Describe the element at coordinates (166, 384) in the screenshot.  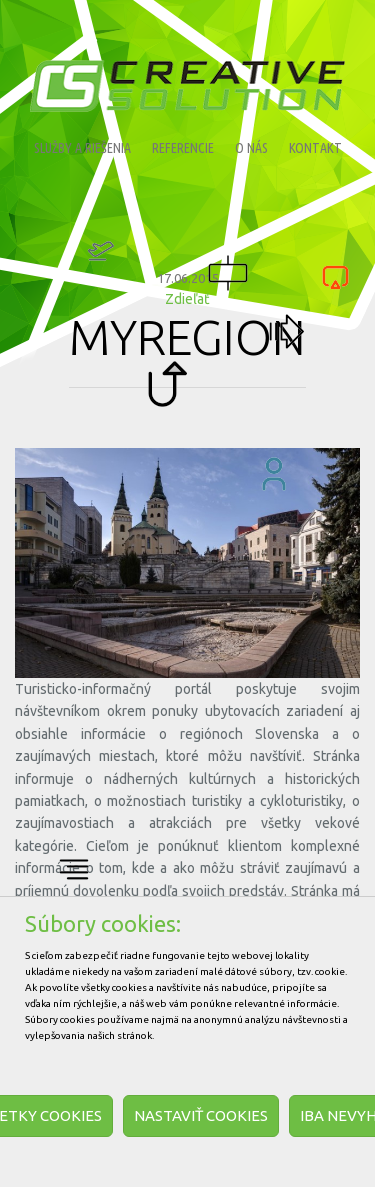
I see `redo or repeat the last action` at that location.